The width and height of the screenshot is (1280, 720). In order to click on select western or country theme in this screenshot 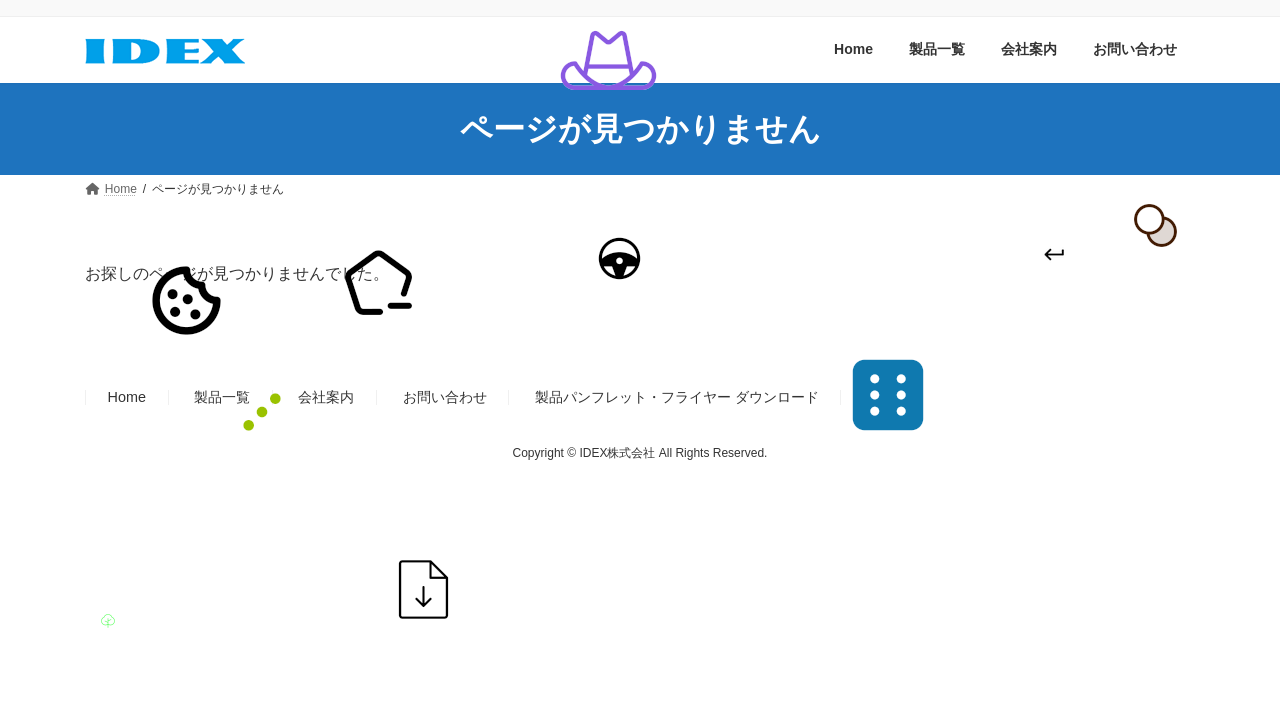, I will do `click(608, 63)`.